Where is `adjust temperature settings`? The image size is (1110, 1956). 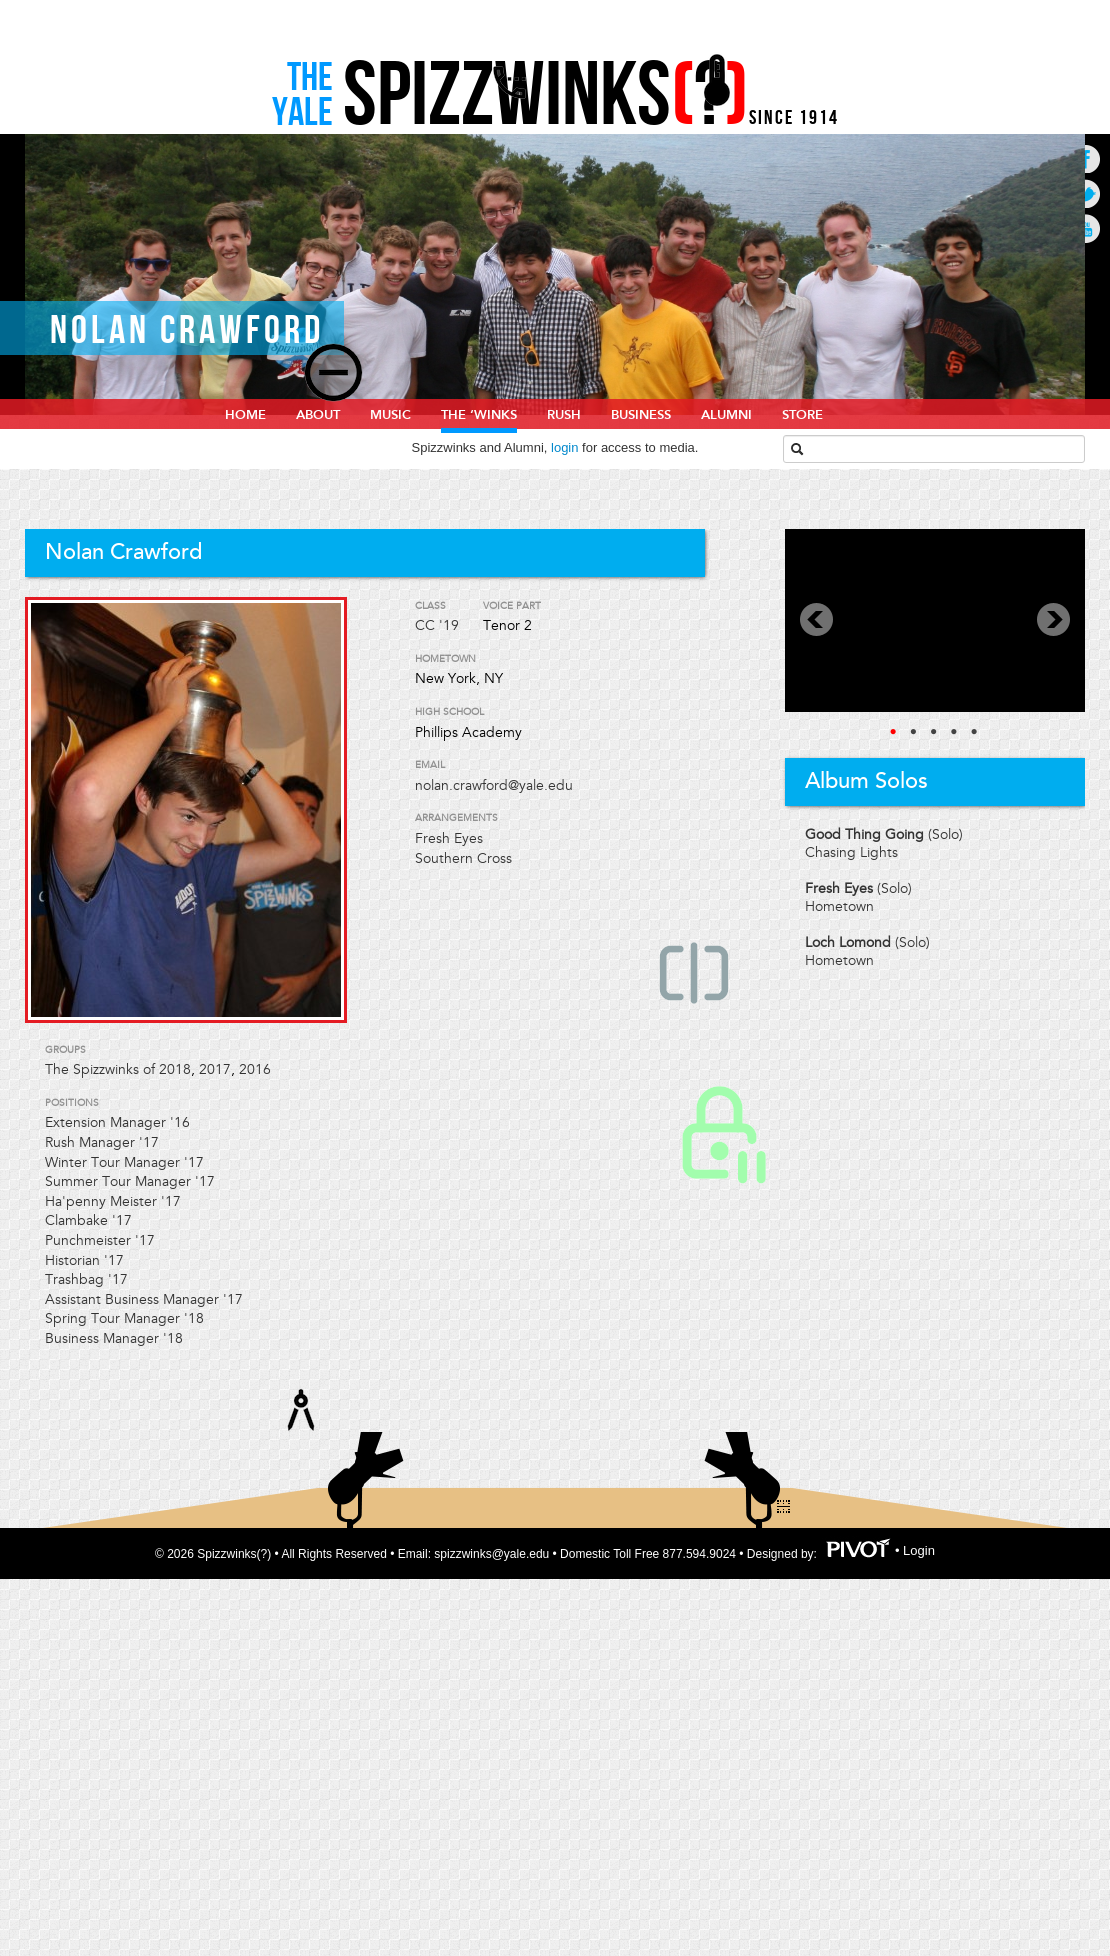 adjust temperature settings is located at coordinates (717, 80).